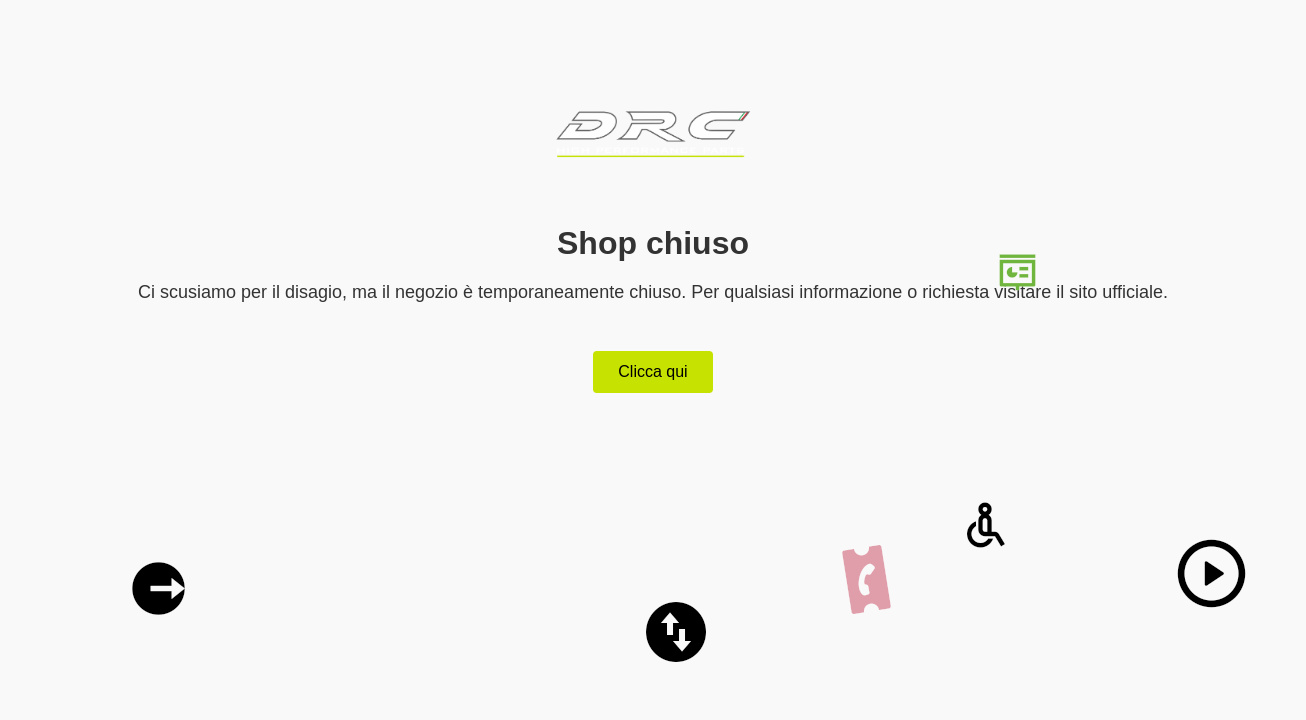 This screenshot has height=720, width=1306. What do you see at coordinates (1017, 270) in the screenshot?
I see `start a presentation slideshow` at bounding box center [1017, 270].